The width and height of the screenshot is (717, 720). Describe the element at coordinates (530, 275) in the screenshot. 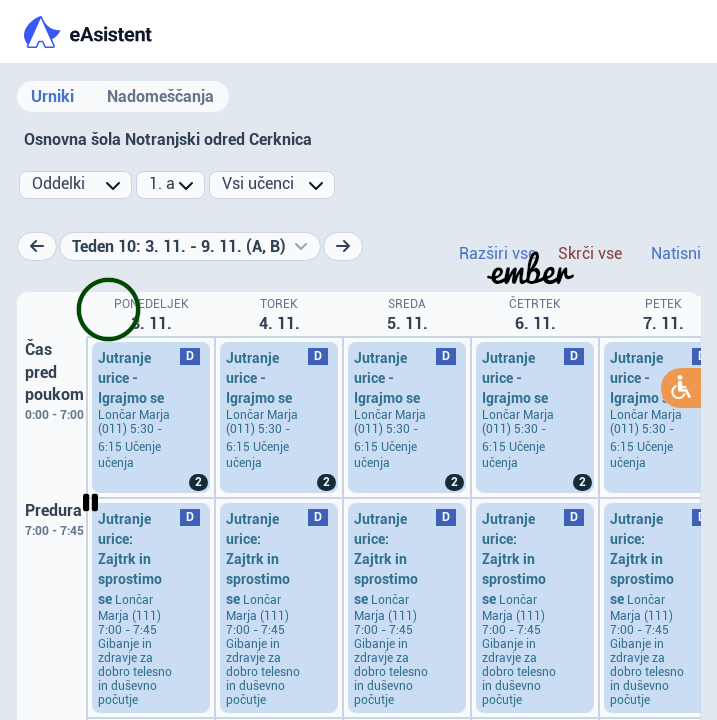

I see `ember.js framework logo` at that location.